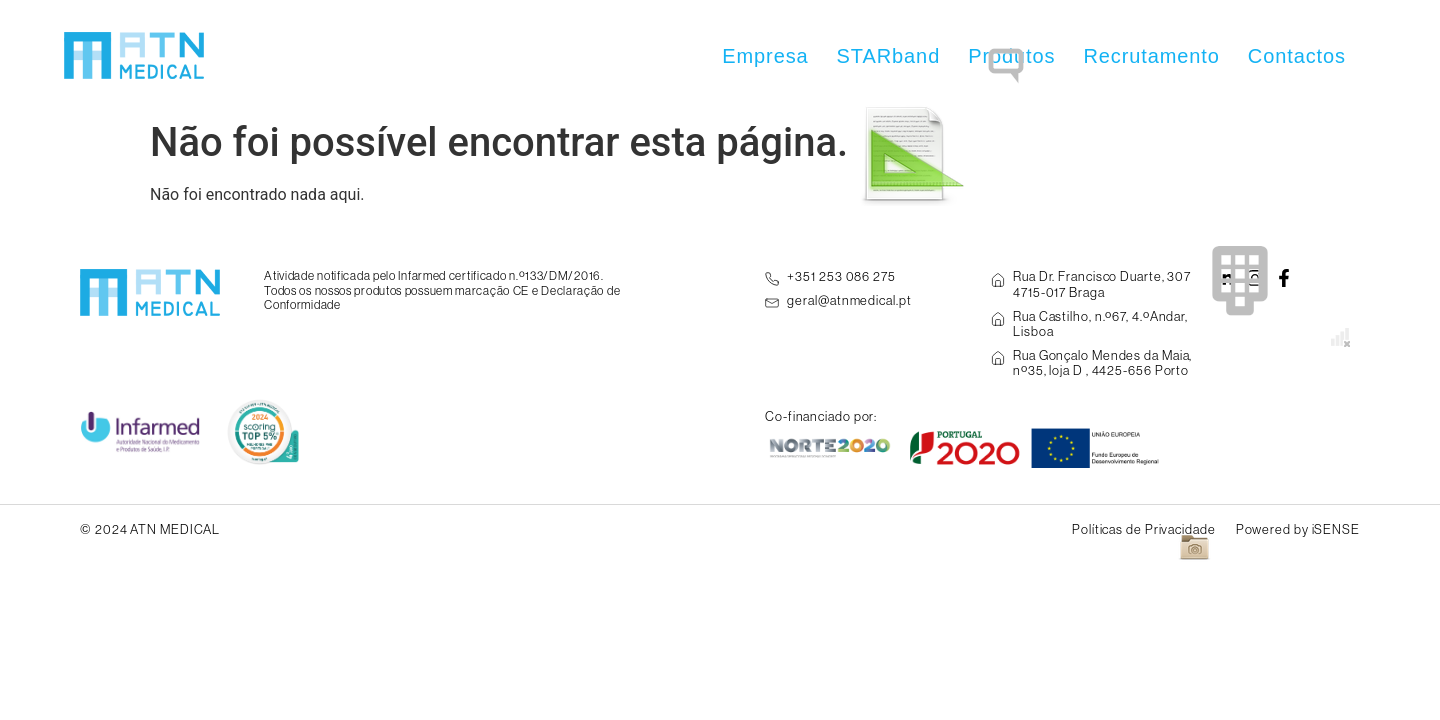 The image size is (1440, 720). What do you see at coordinates (912, 153) in the screenshot?
I see `configure page layout settings` at bounding box center [912, 153].